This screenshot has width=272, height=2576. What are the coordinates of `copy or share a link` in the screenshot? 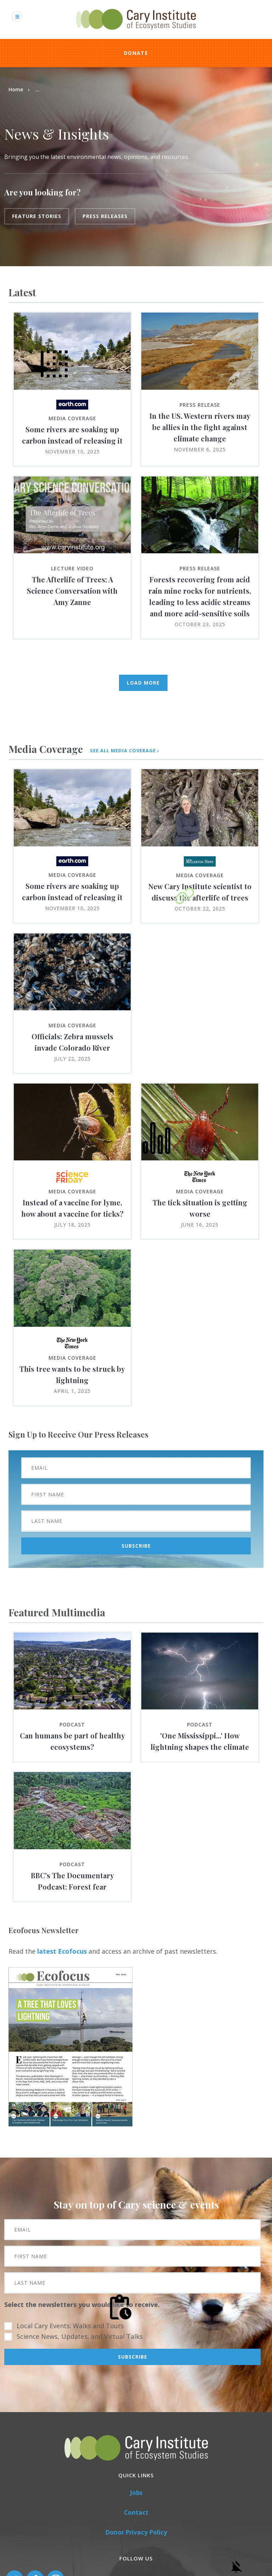 It's located at (185, 896).